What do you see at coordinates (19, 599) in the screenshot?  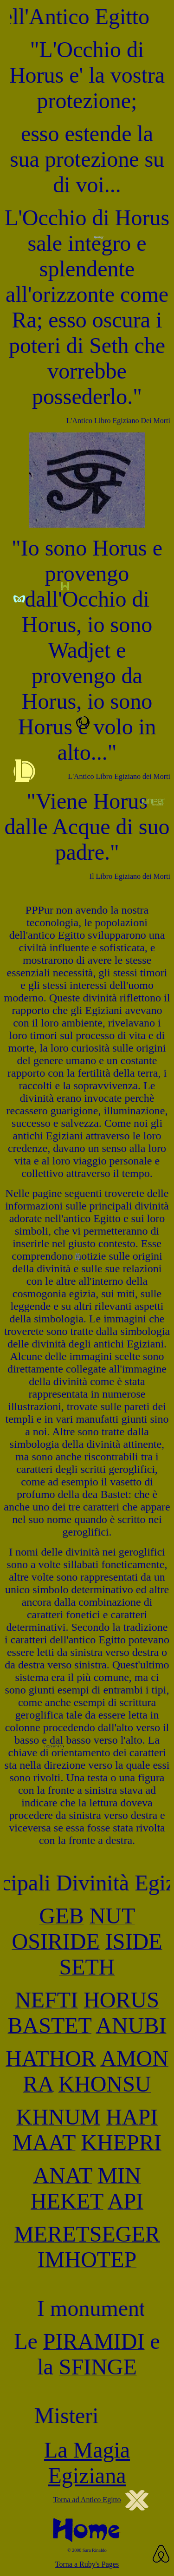 I see `tokyo metro logo` at bounding box center [19, 599].